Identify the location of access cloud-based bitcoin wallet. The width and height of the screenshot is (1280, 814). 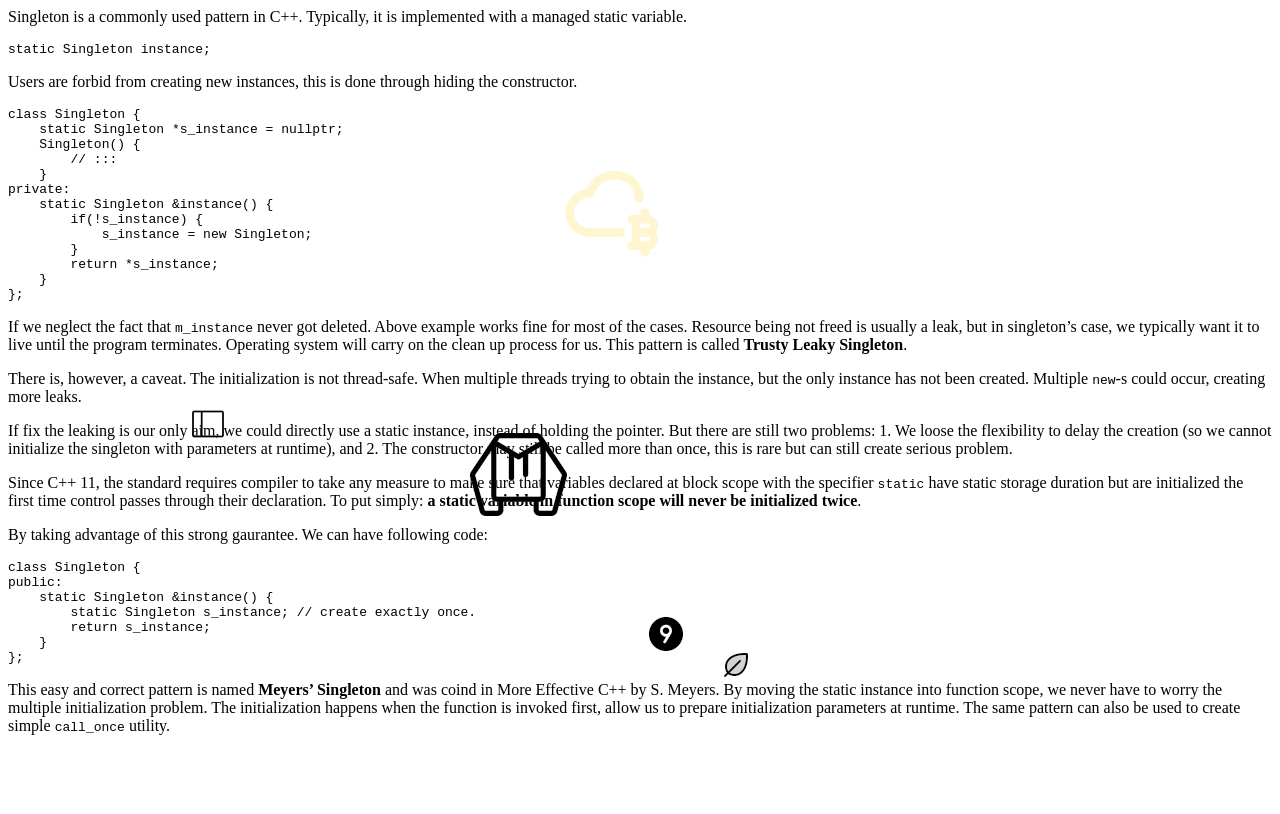
(614, 206).